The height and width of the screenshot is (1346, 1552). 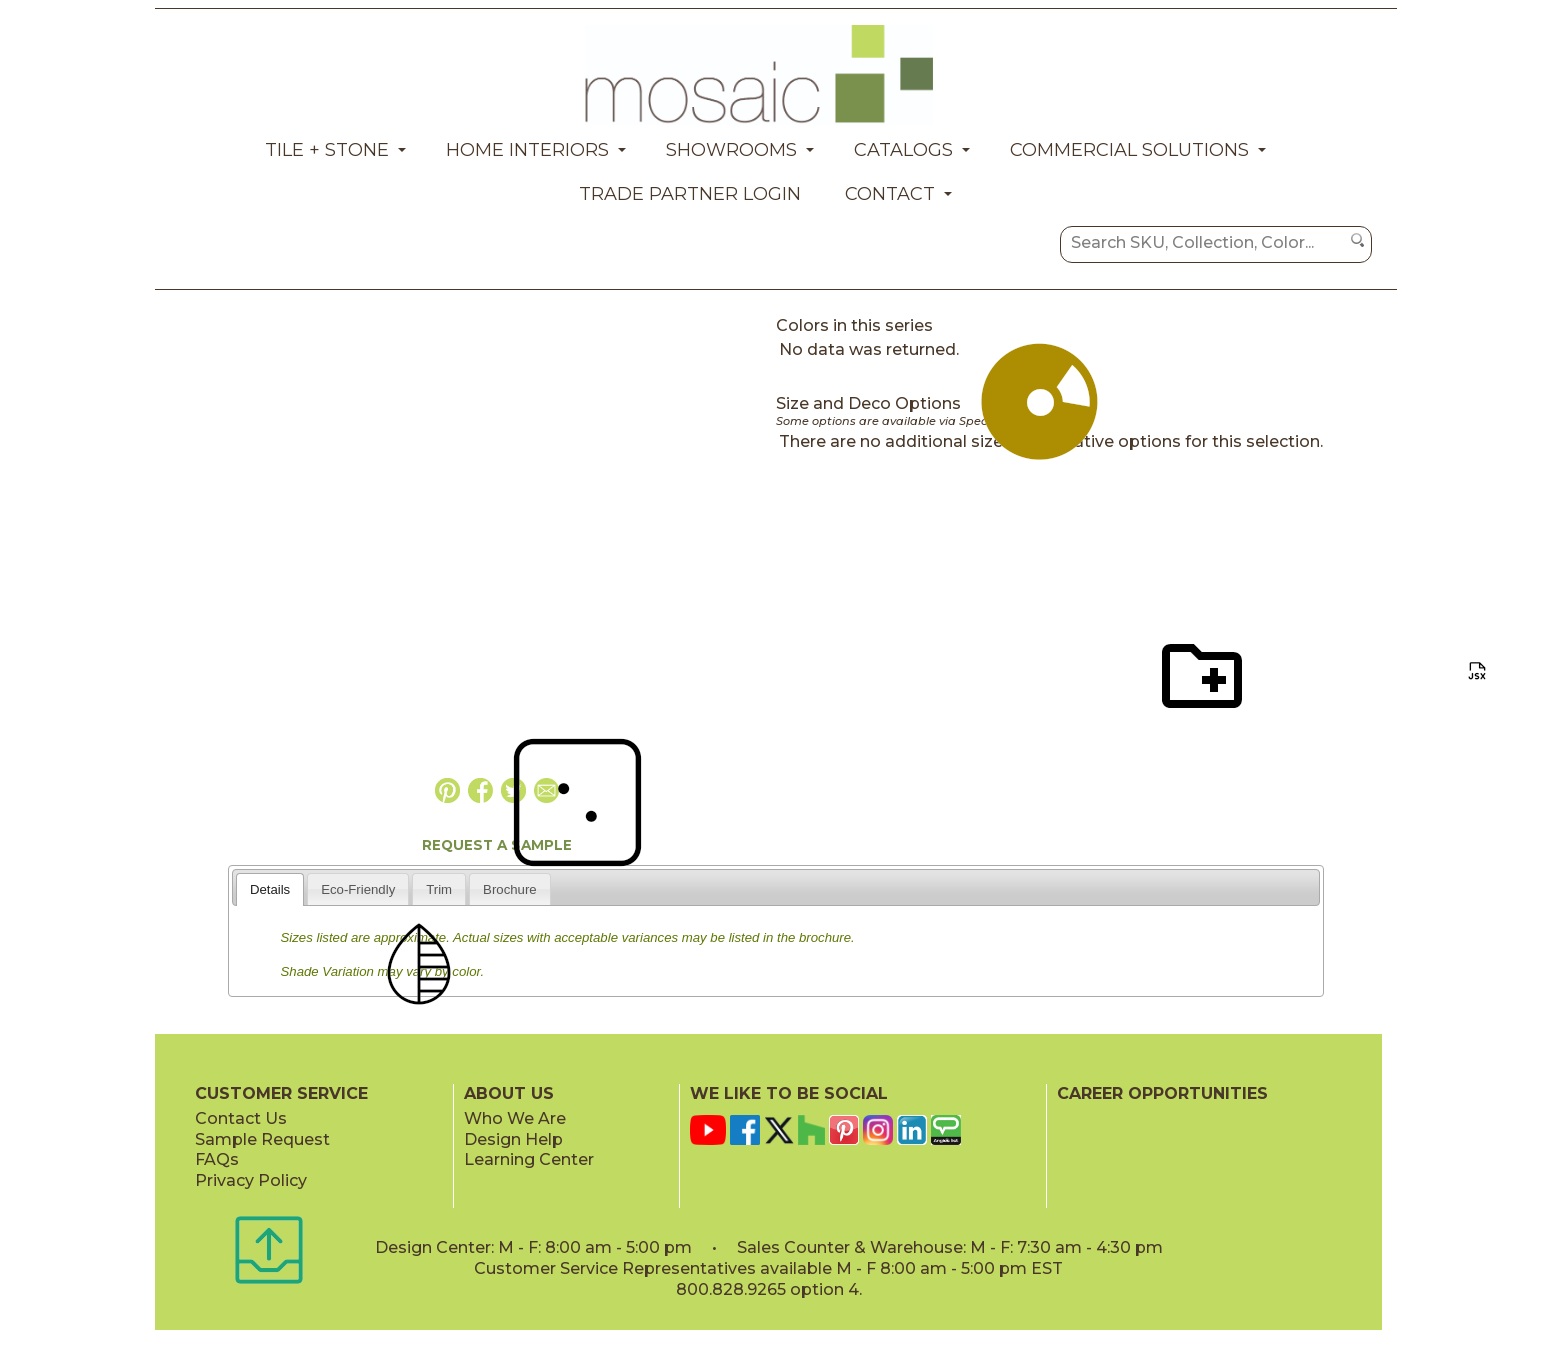 I want to click on a JSX file type indicator, so click(x=1477, y=671).